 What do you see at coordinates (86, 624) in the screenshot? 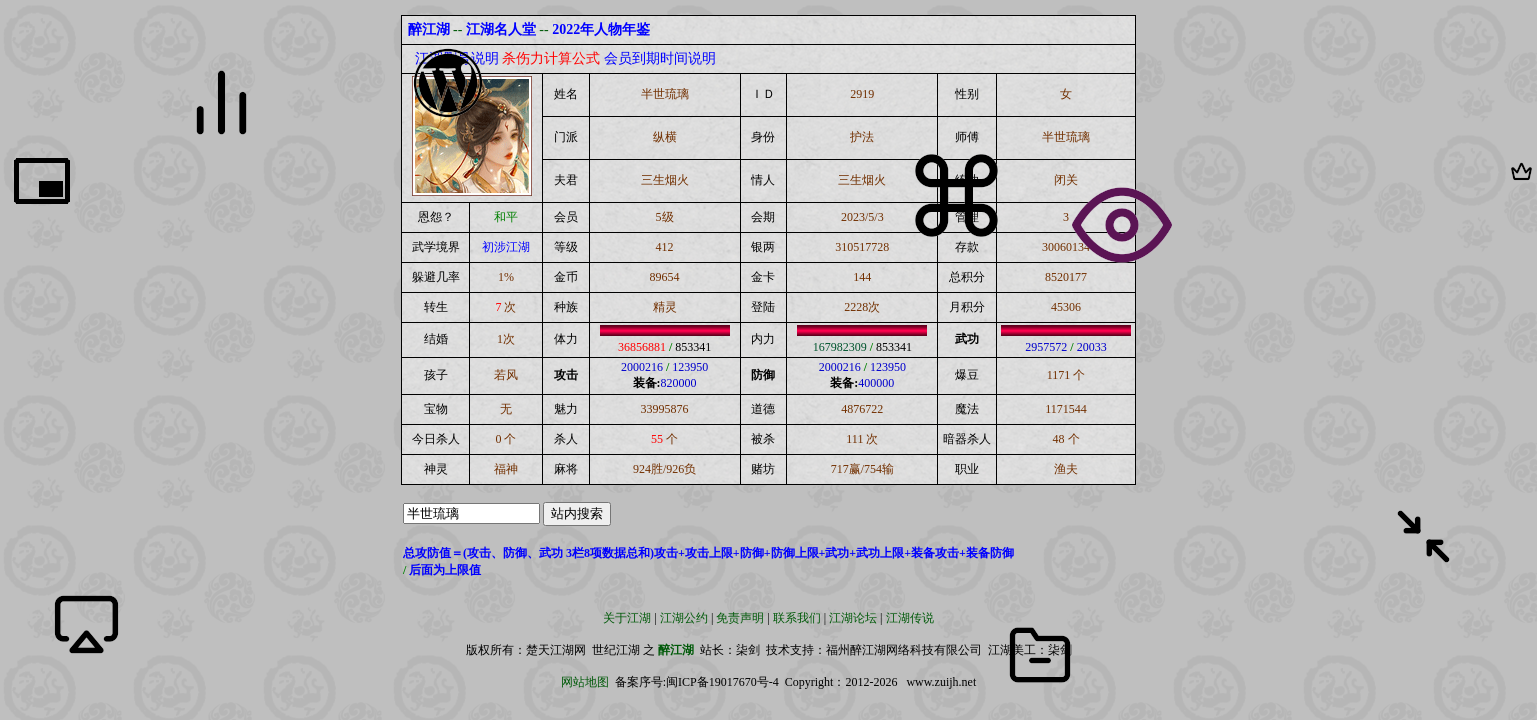
I see `stream content to an external display` at bounding box center [86, 624].